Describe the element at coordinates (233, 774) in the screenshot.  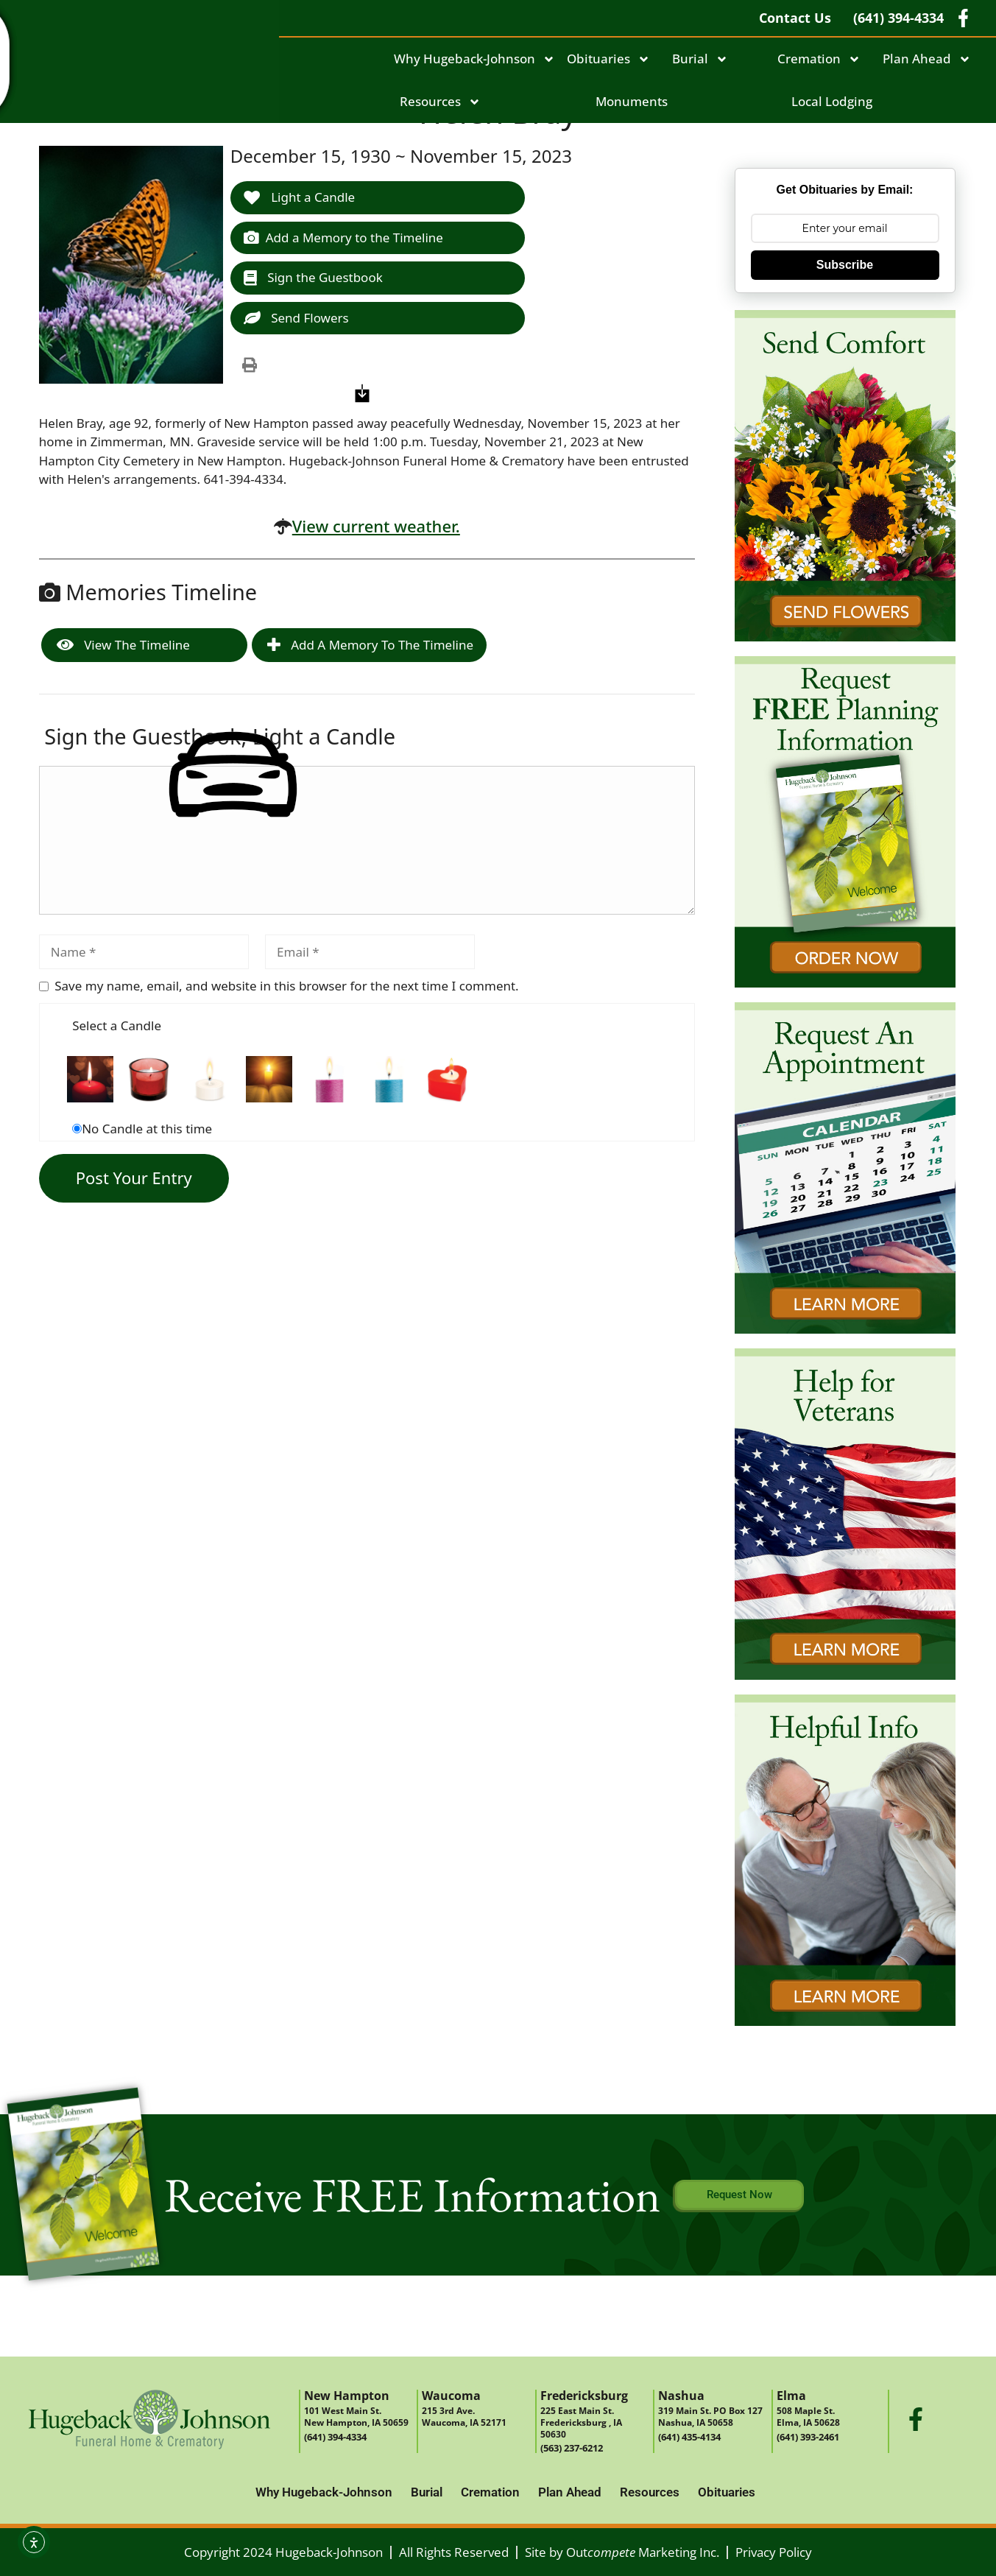
I see `select sports car or performance vehicle option` at that location.